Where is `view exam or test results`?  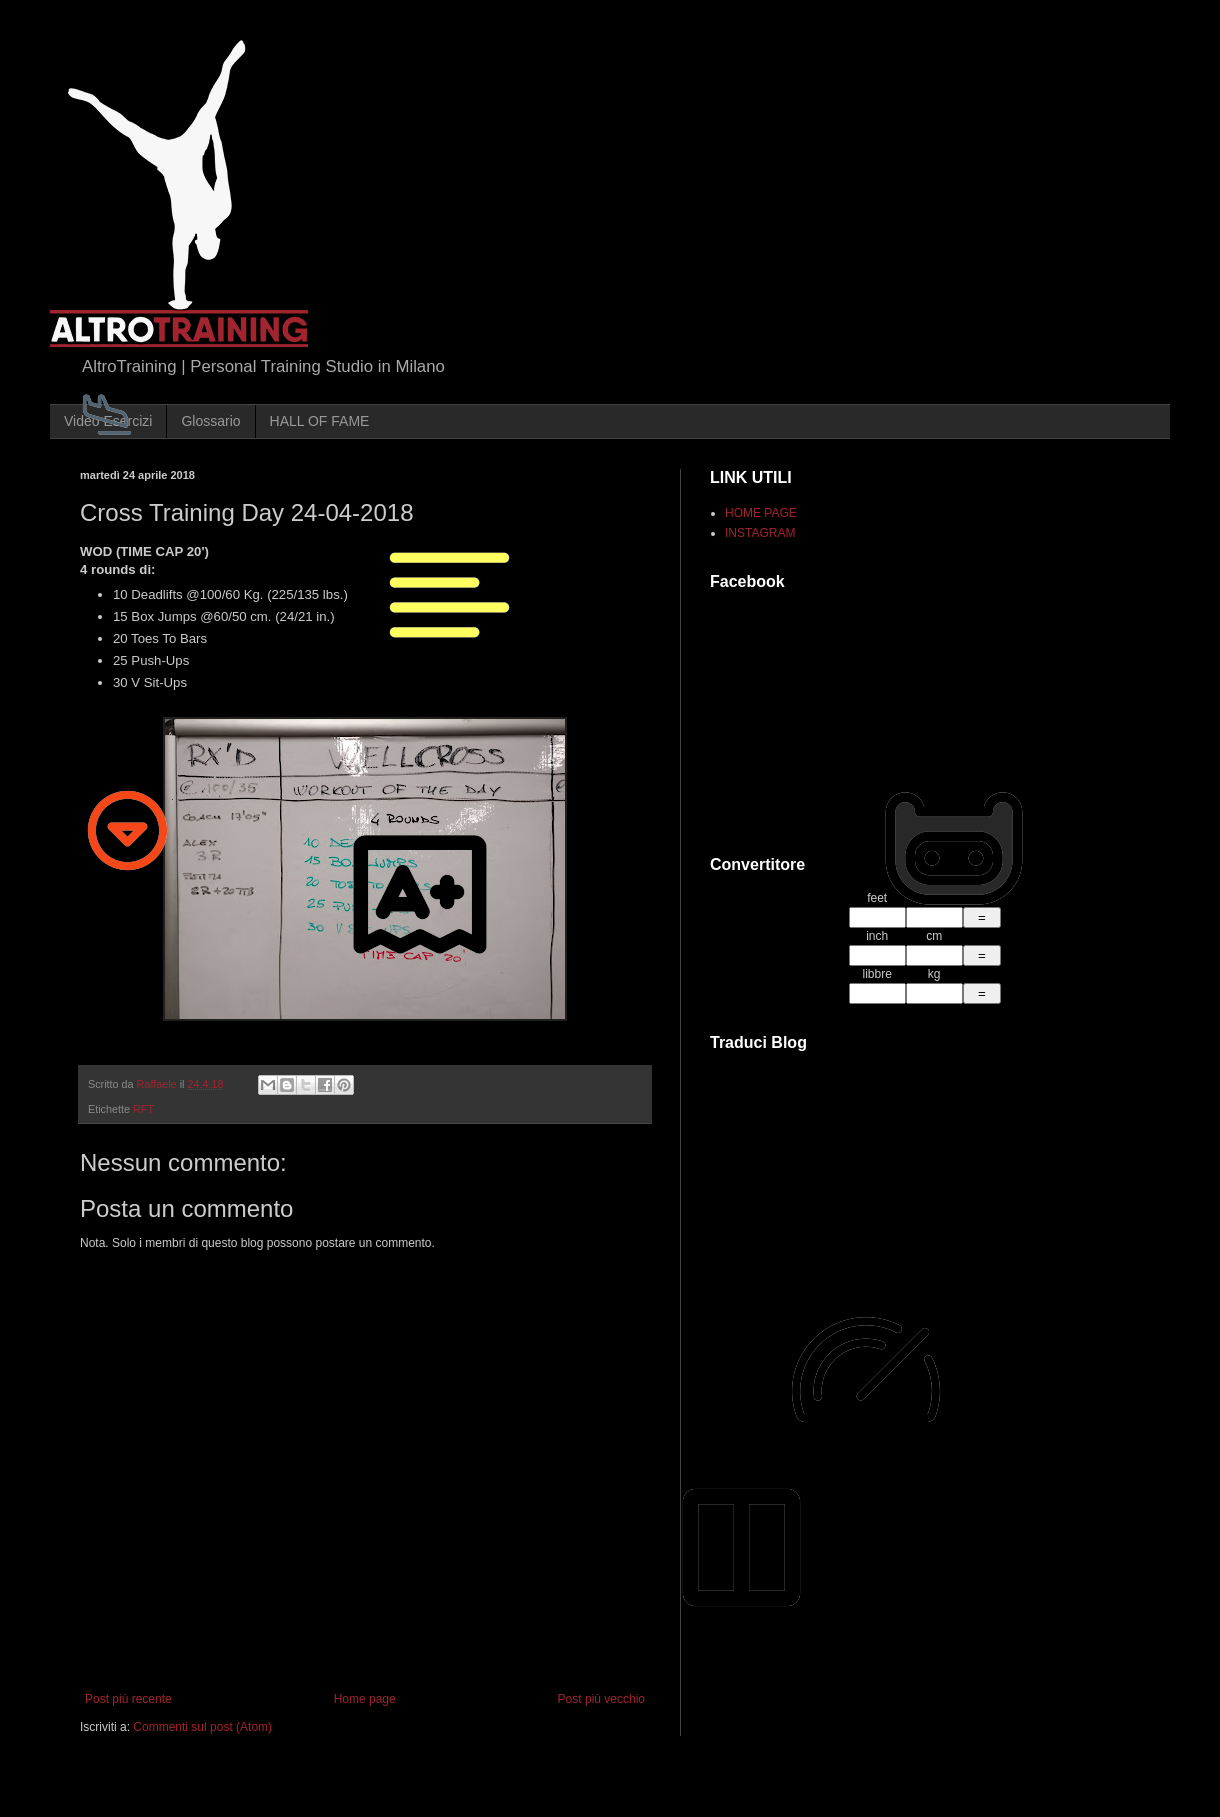
view exam or test results is located at coordinates (420, 892).